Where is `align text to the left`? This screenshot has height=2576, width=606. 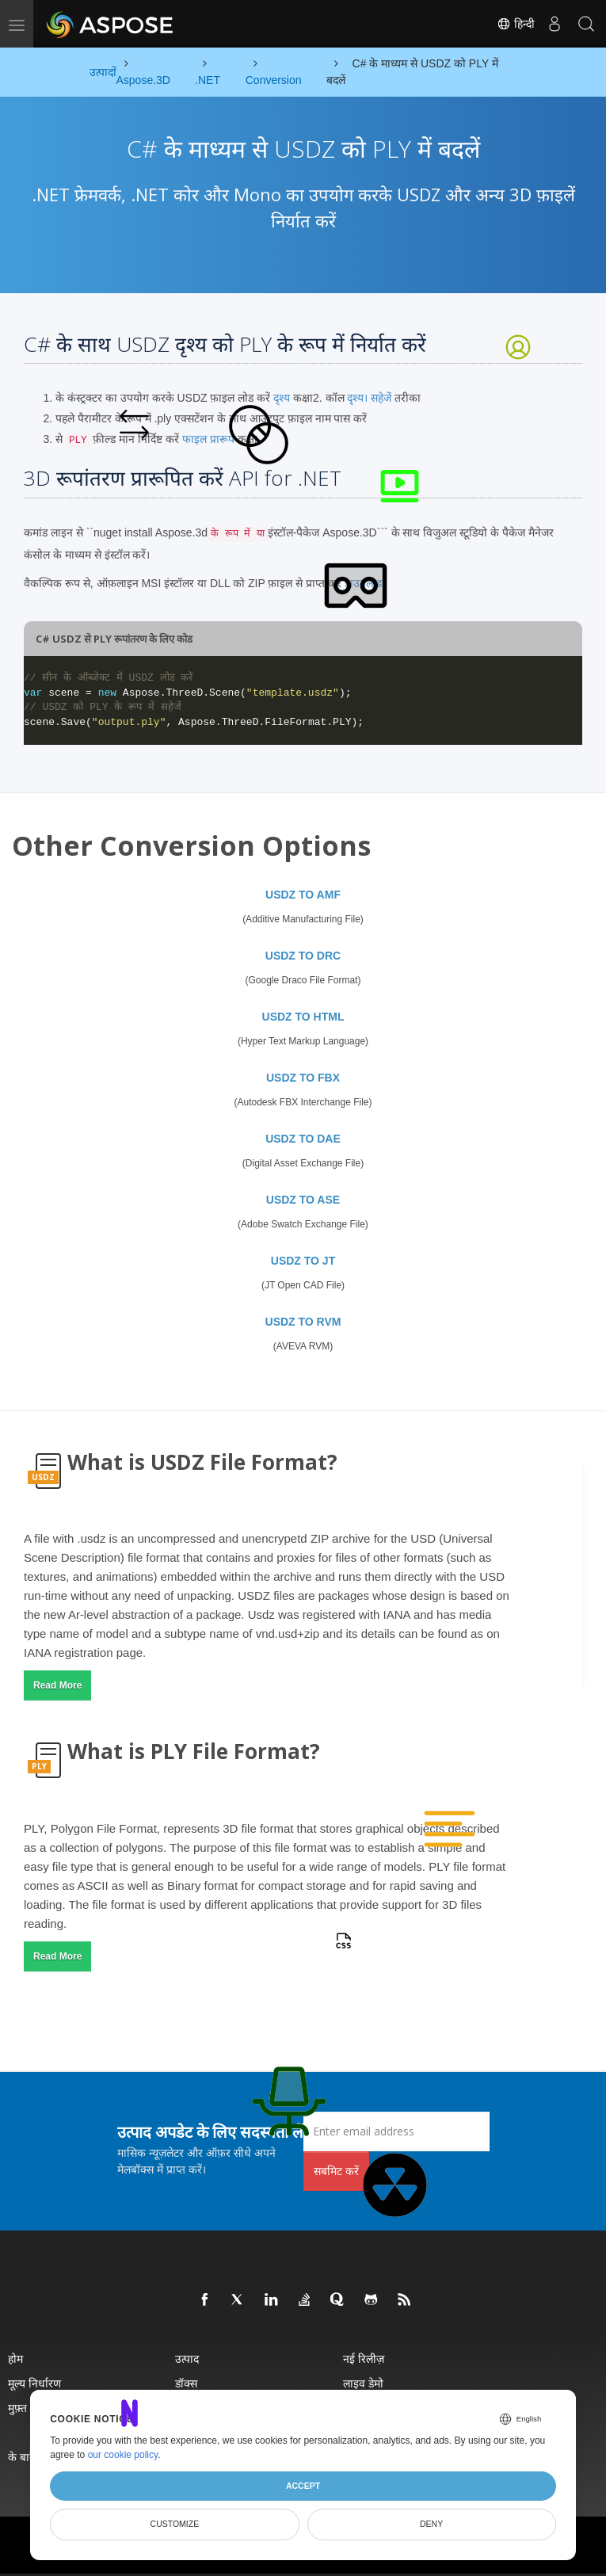
align text to the left is located at coordinates (449, 1830).